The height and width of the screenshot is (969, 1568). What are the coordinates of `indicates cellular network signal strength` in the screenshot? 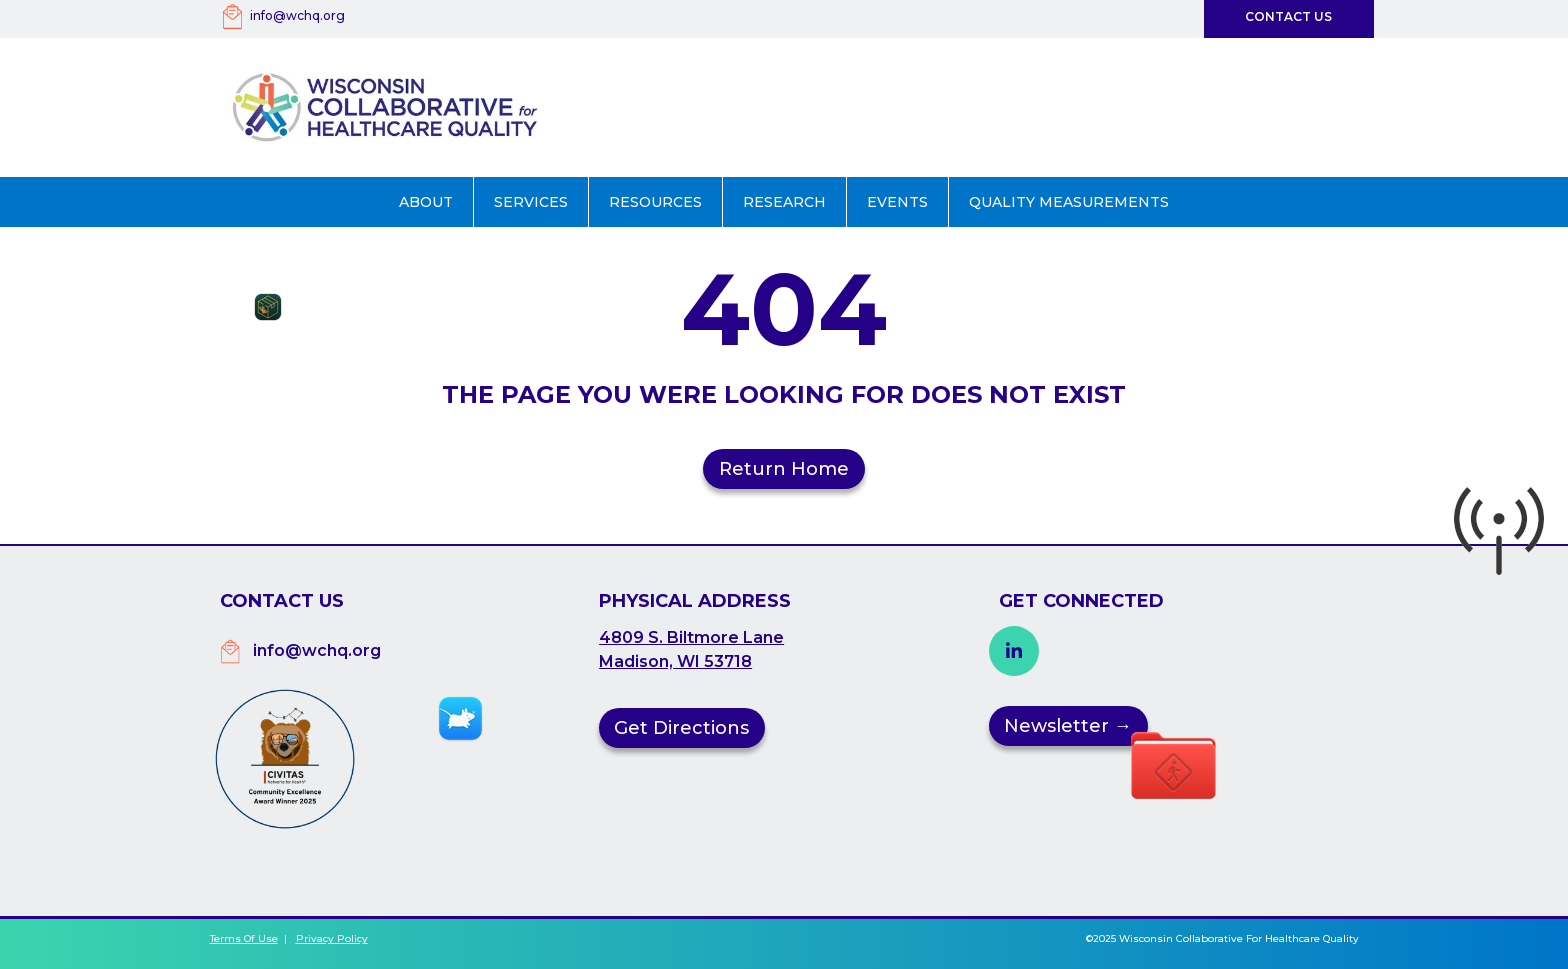 It's located at (1499, 530).